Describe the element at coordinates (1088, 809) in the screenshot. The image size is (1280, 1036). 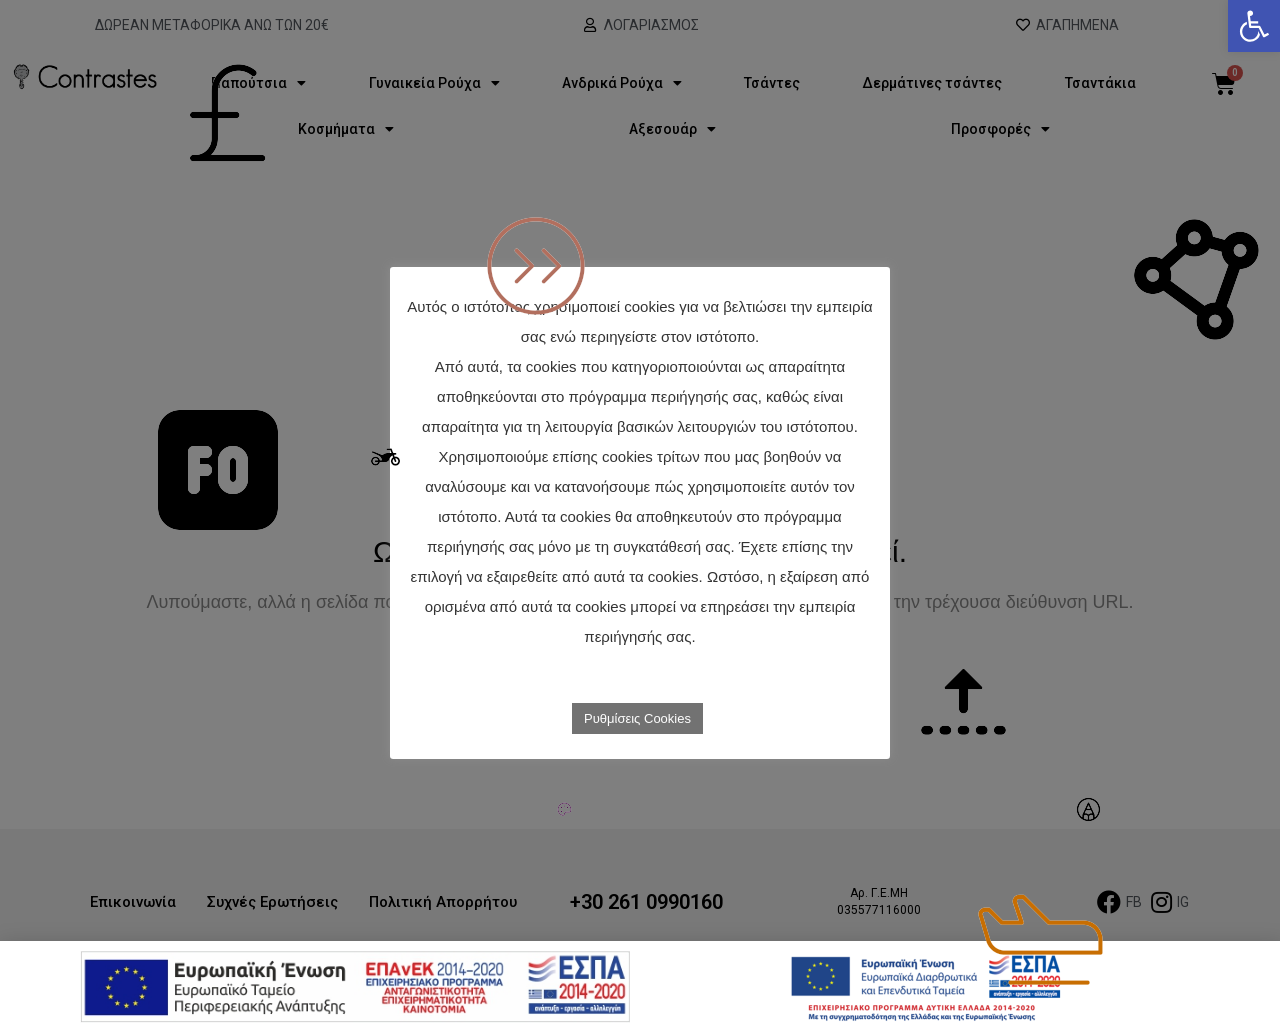
I see `edit profile or account settings` at that location.